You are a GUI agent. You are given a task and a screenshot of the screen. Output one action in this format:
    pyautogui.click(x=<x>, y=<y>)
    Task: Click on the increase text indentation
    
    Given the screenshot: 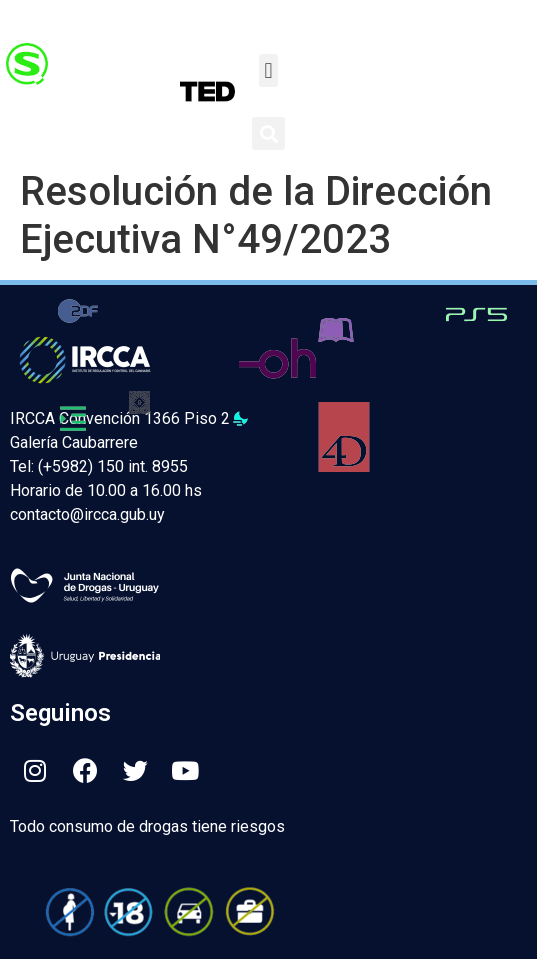 What is the action you would take?
    pyautogui.click(x=73, y=418)
    